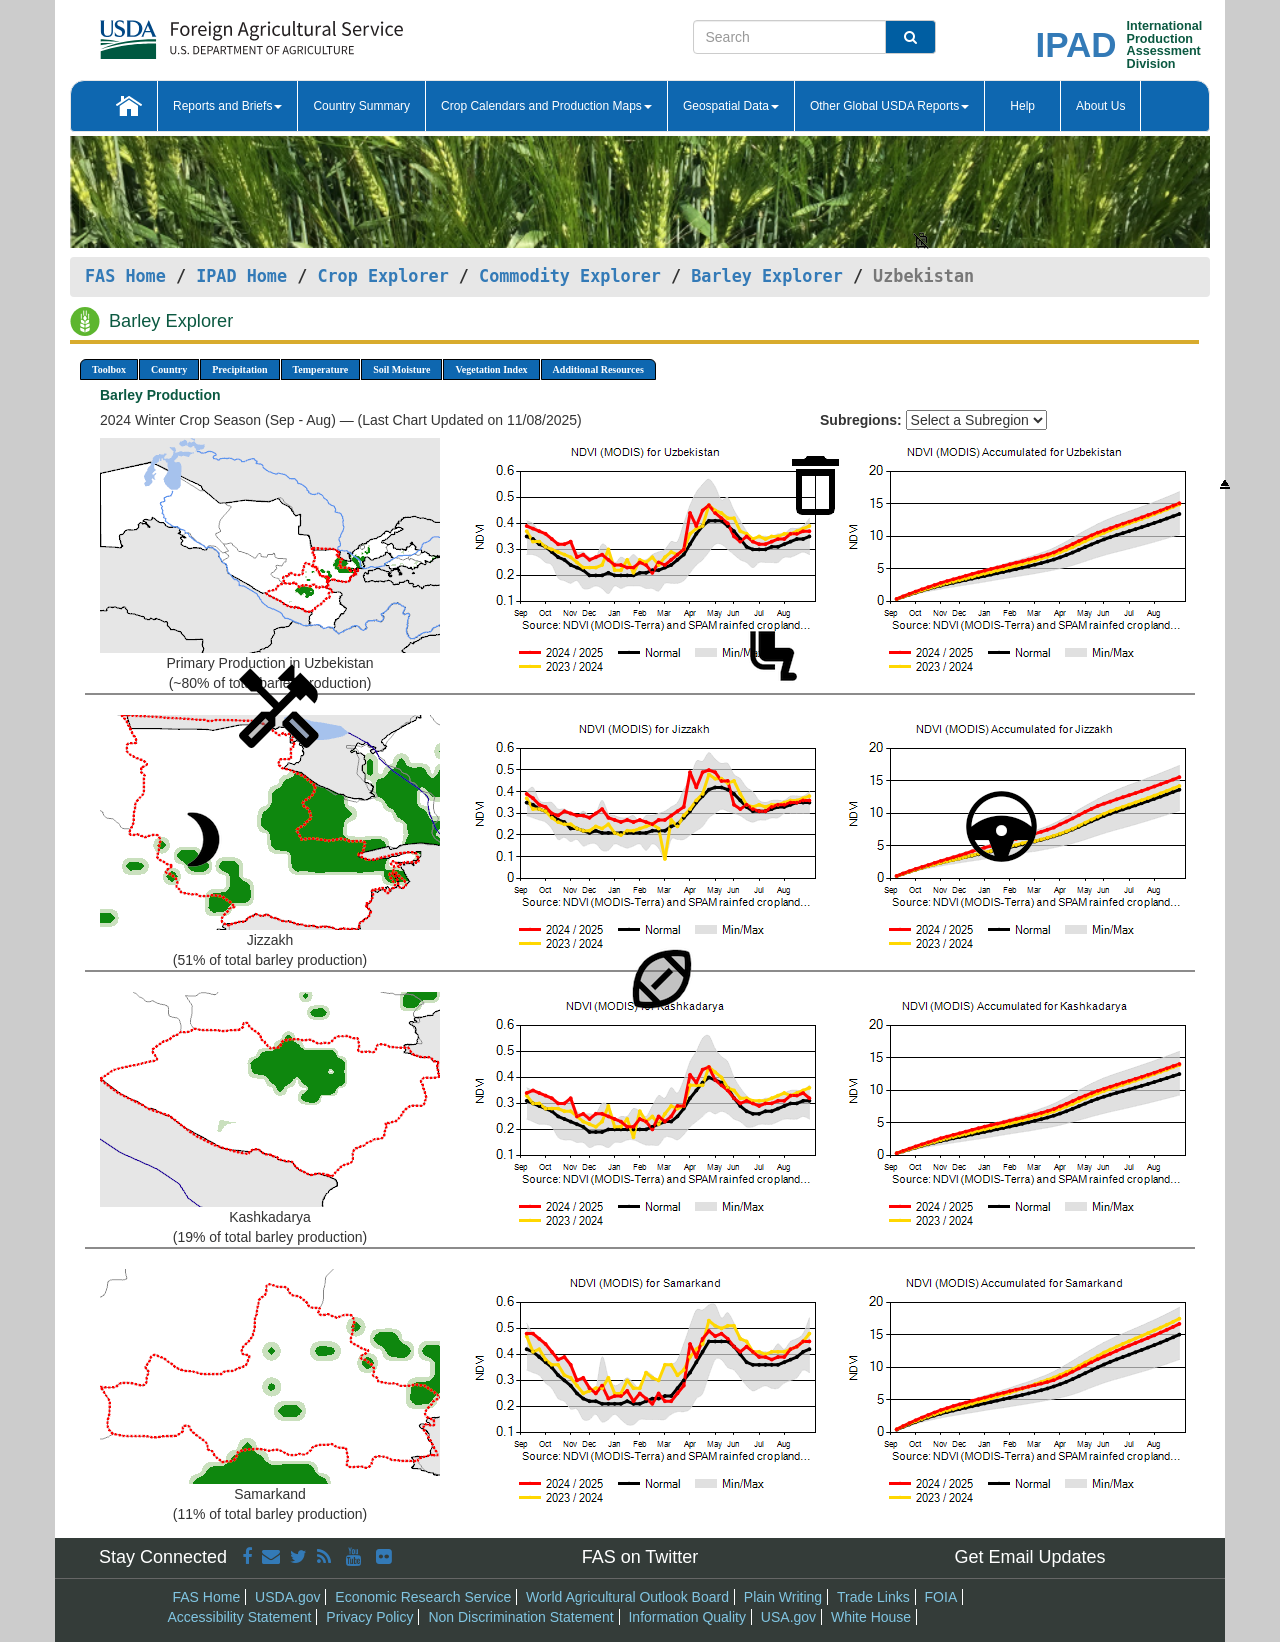 The height and width of the screenshot is (1642, 1280). Describe the element at coordinates (1225, 484) in the screenshot. I see `eject removable media or disc` at that location.